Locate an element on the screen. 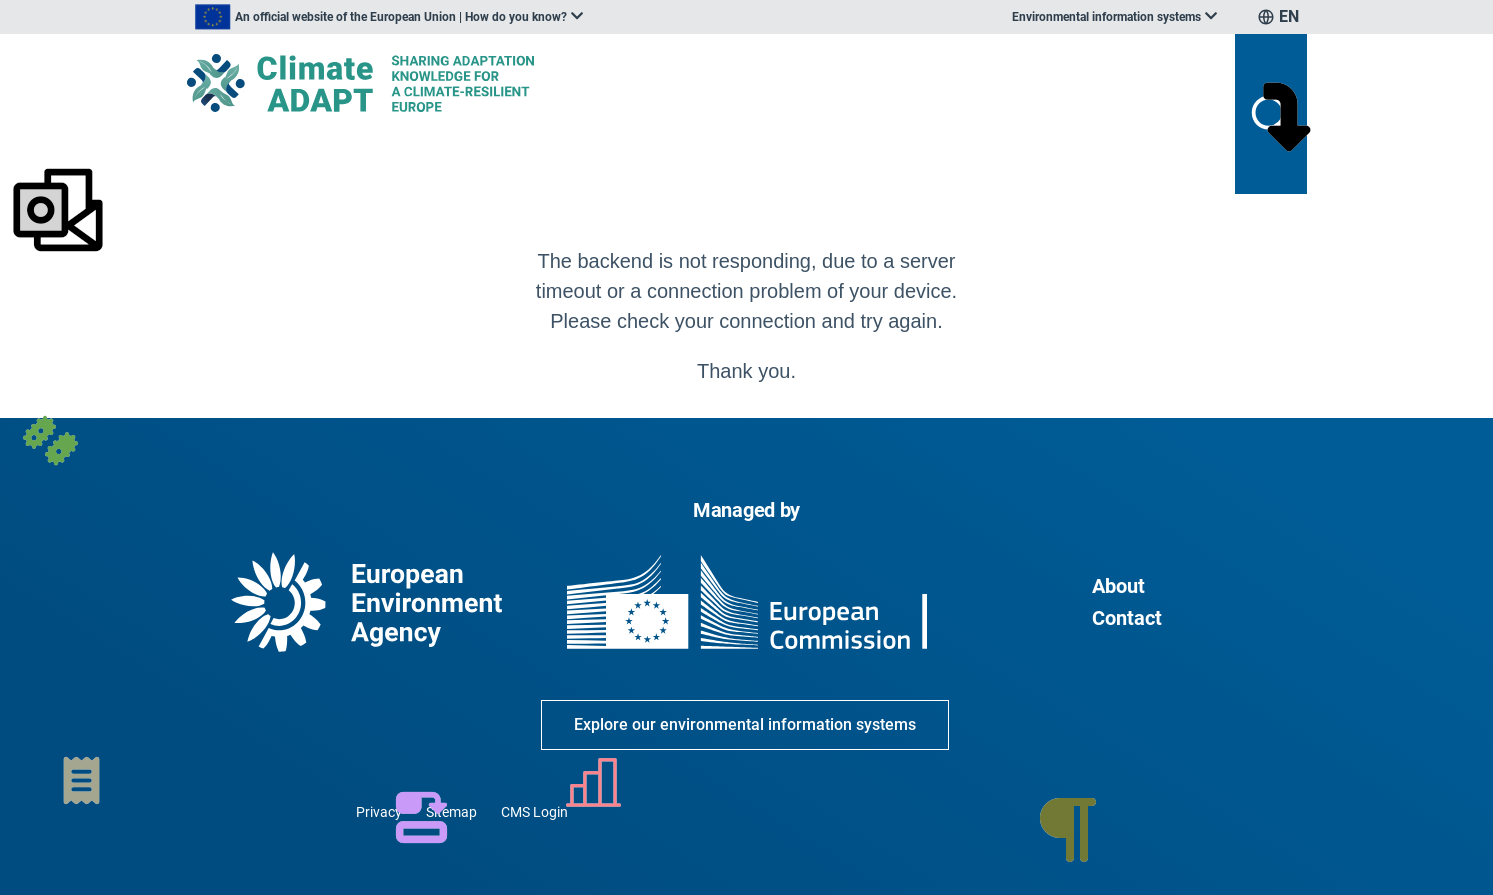 The image size is (1493, 895). open microsoft outlook email app is located at coordinates (58, 210).